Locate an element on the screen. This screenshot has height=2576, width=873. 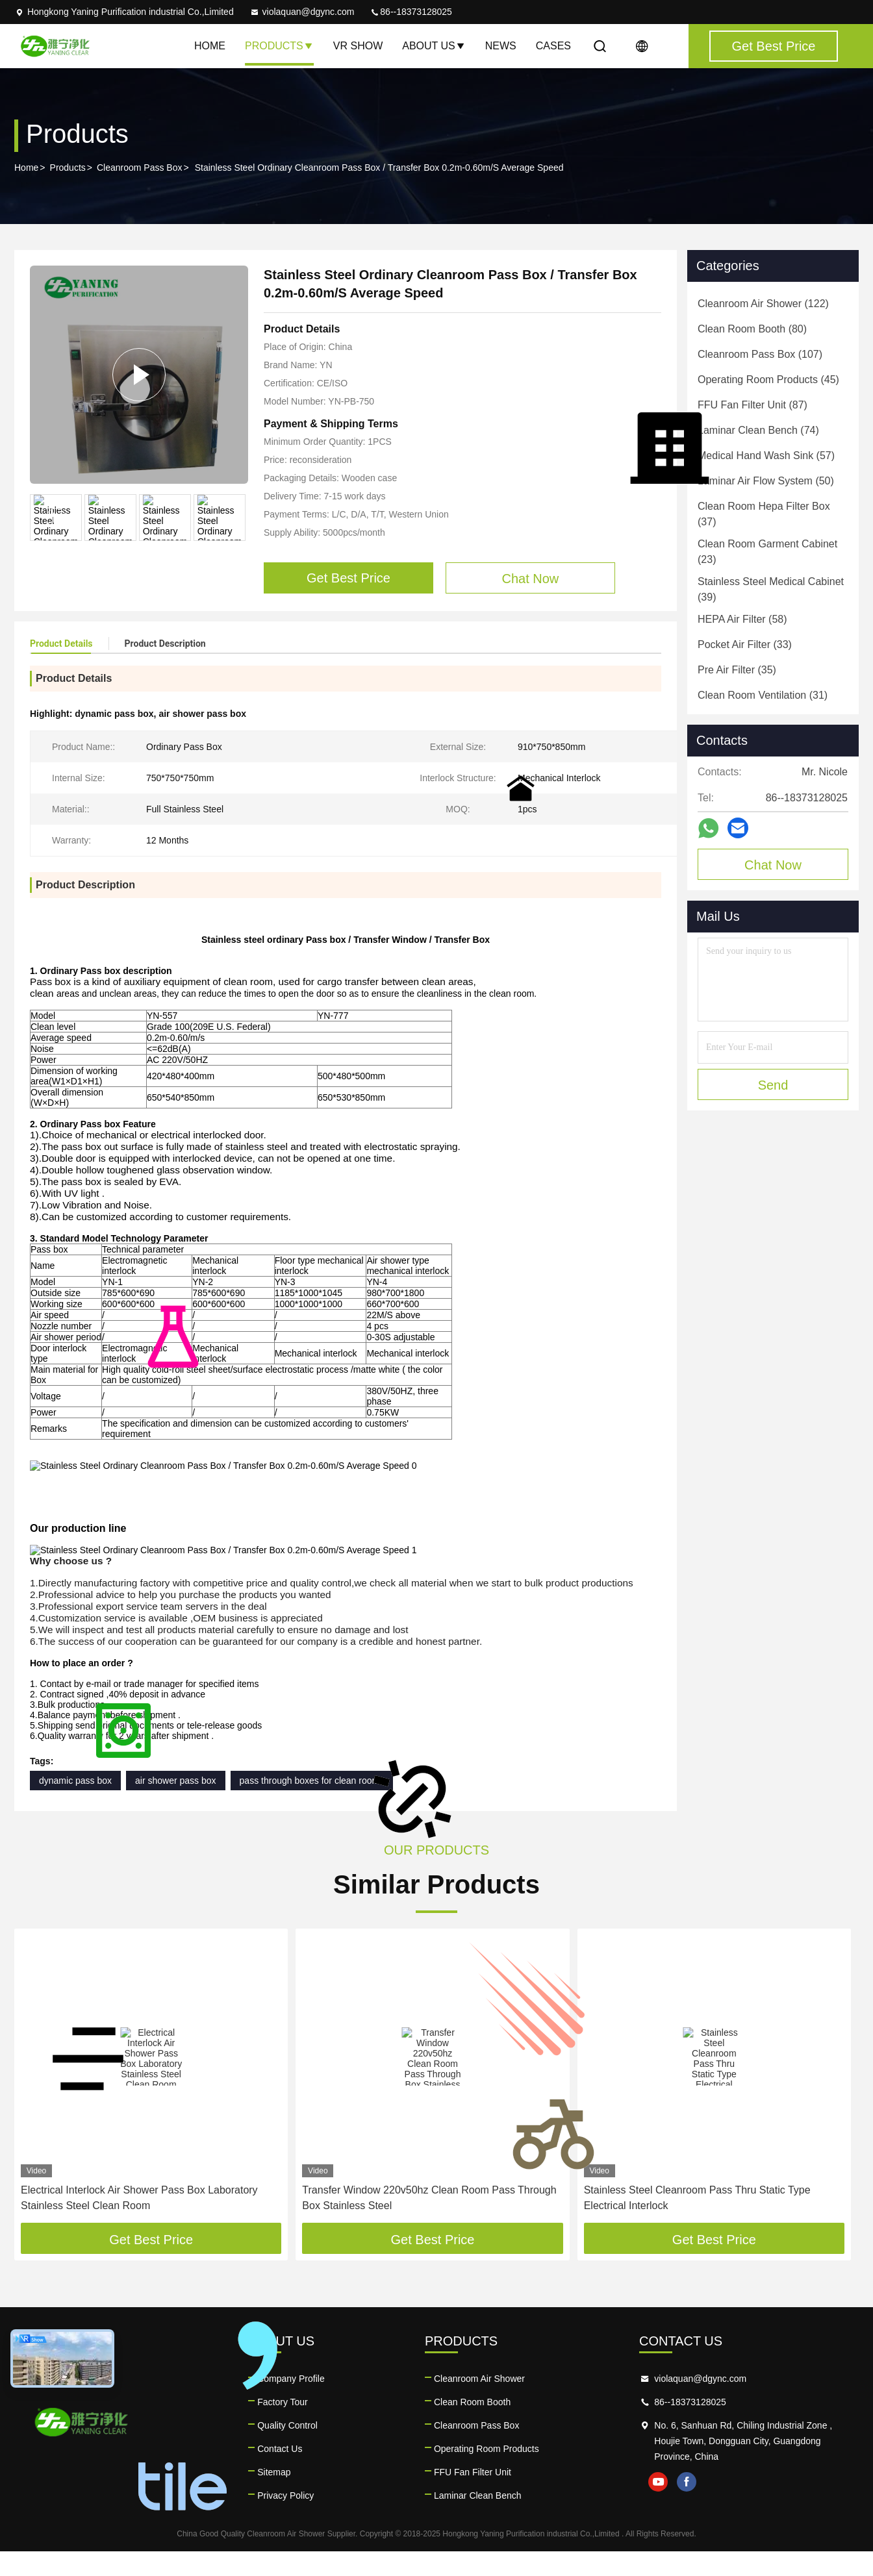
select motorcycle as transportation mode is located at coordinates (553, 2132).